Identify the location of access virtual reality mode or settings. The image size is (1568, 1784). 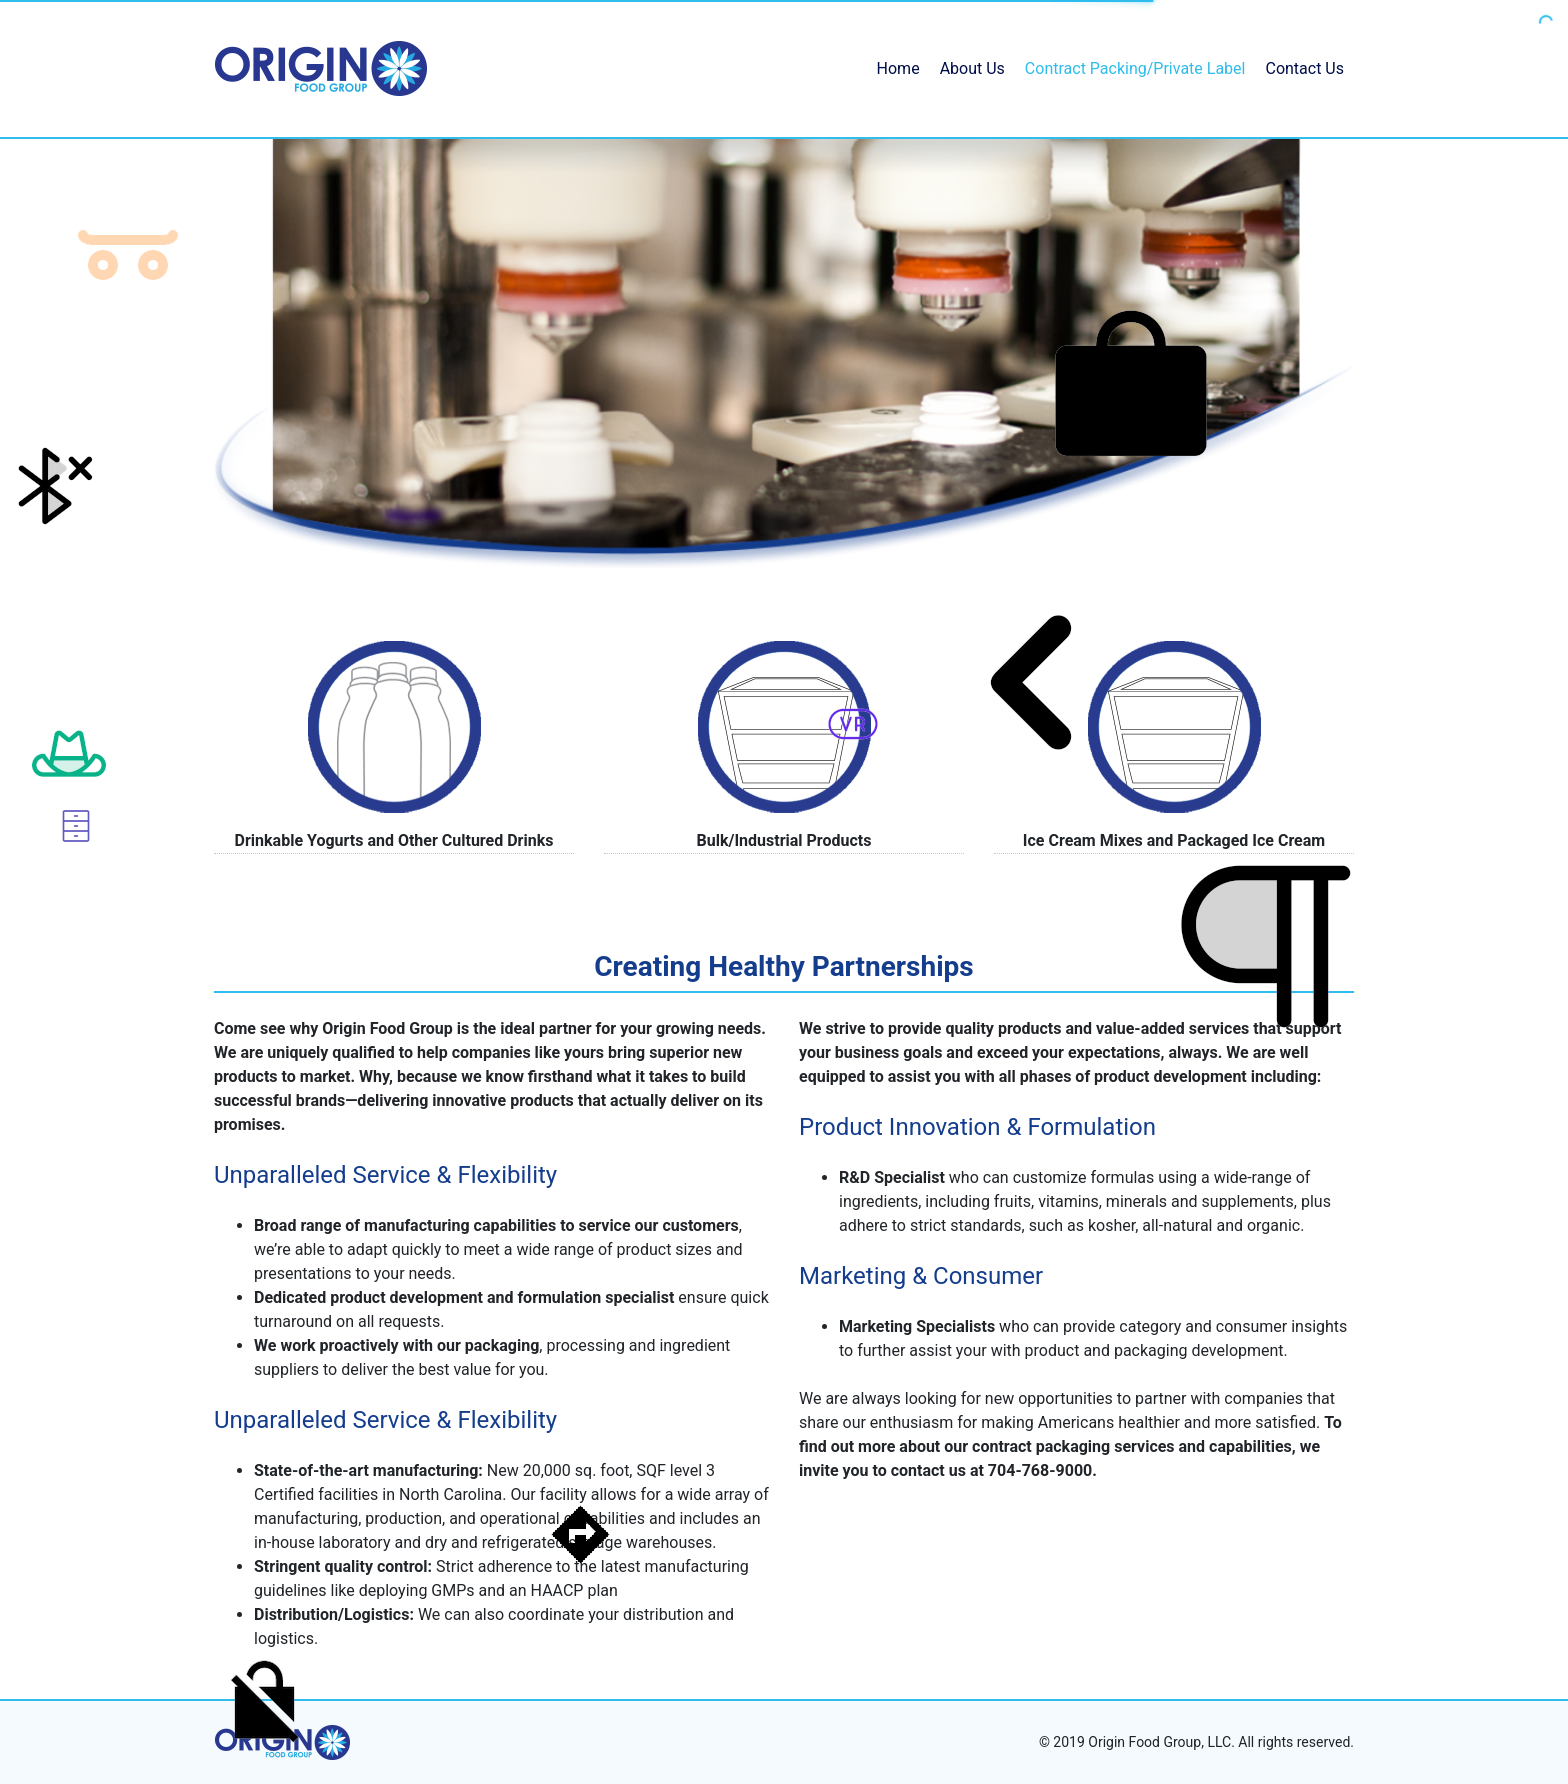
(853, 724).